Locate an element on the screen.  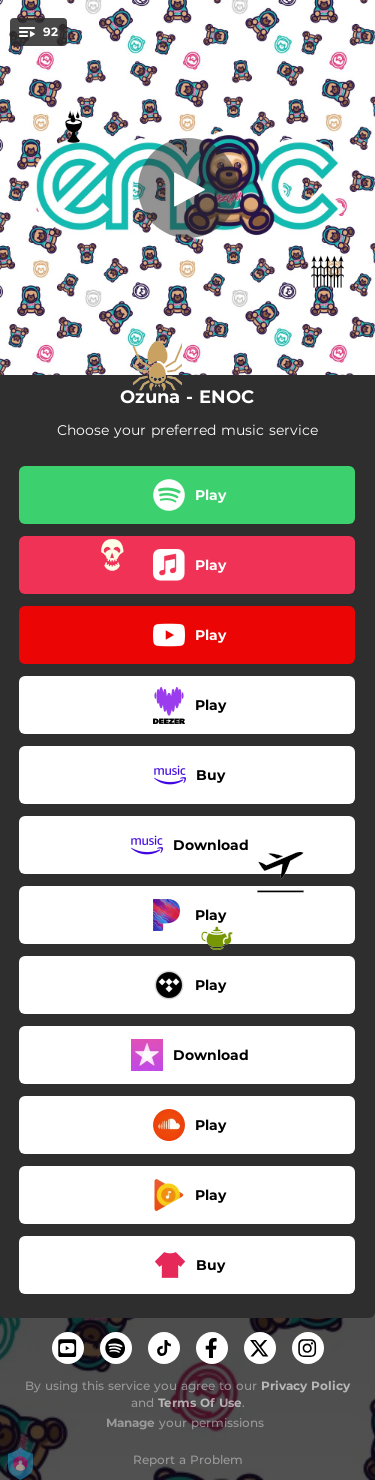
set up defensive barriers in-game is located at coordinates (327, 271).